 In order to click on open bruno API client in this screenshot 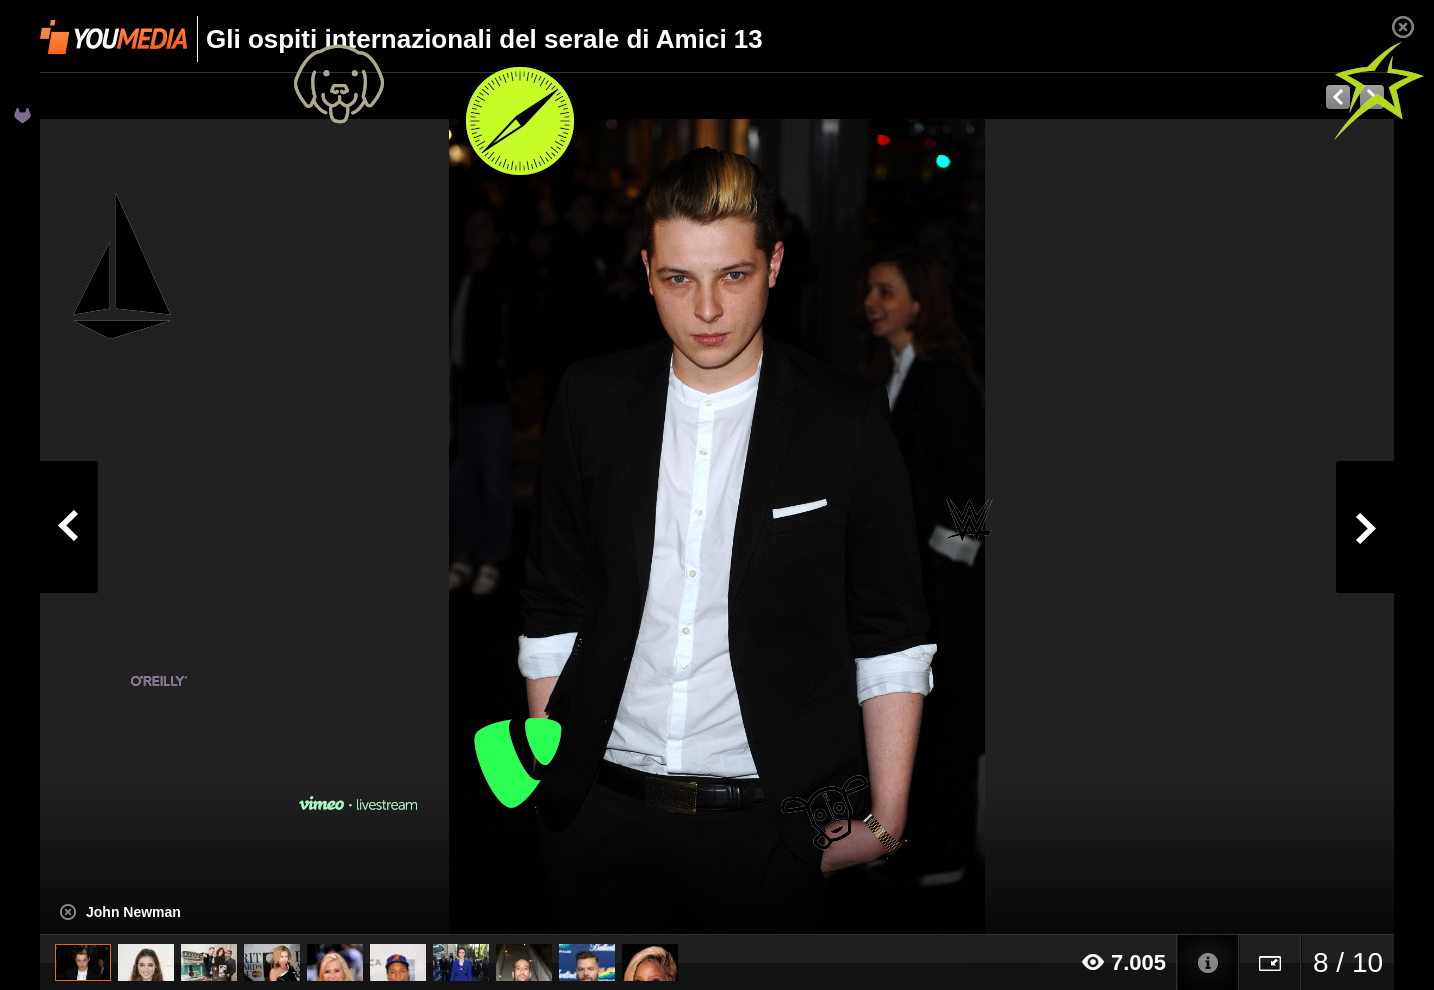, I will do `click(339, 84)`.